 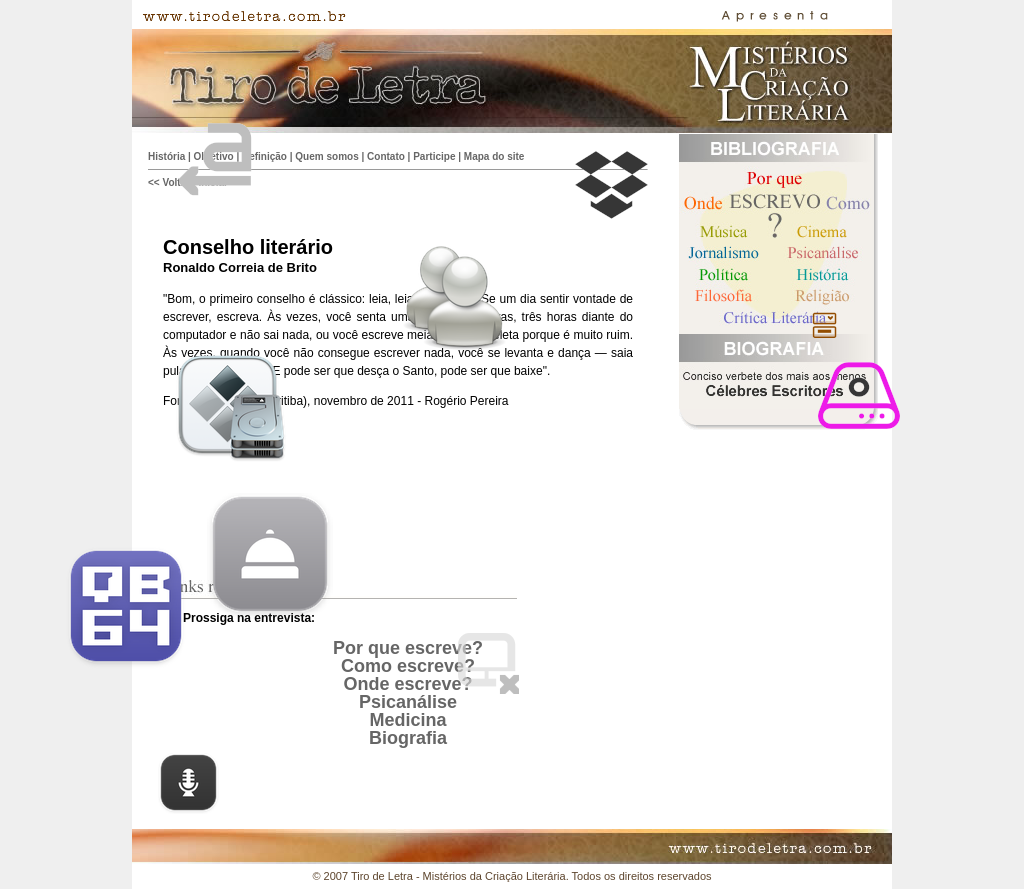 What do you see at coordinates (611, 187) in the screenshot?
I see `open Dropbox cloud storage` at bounding box center [611, 187].